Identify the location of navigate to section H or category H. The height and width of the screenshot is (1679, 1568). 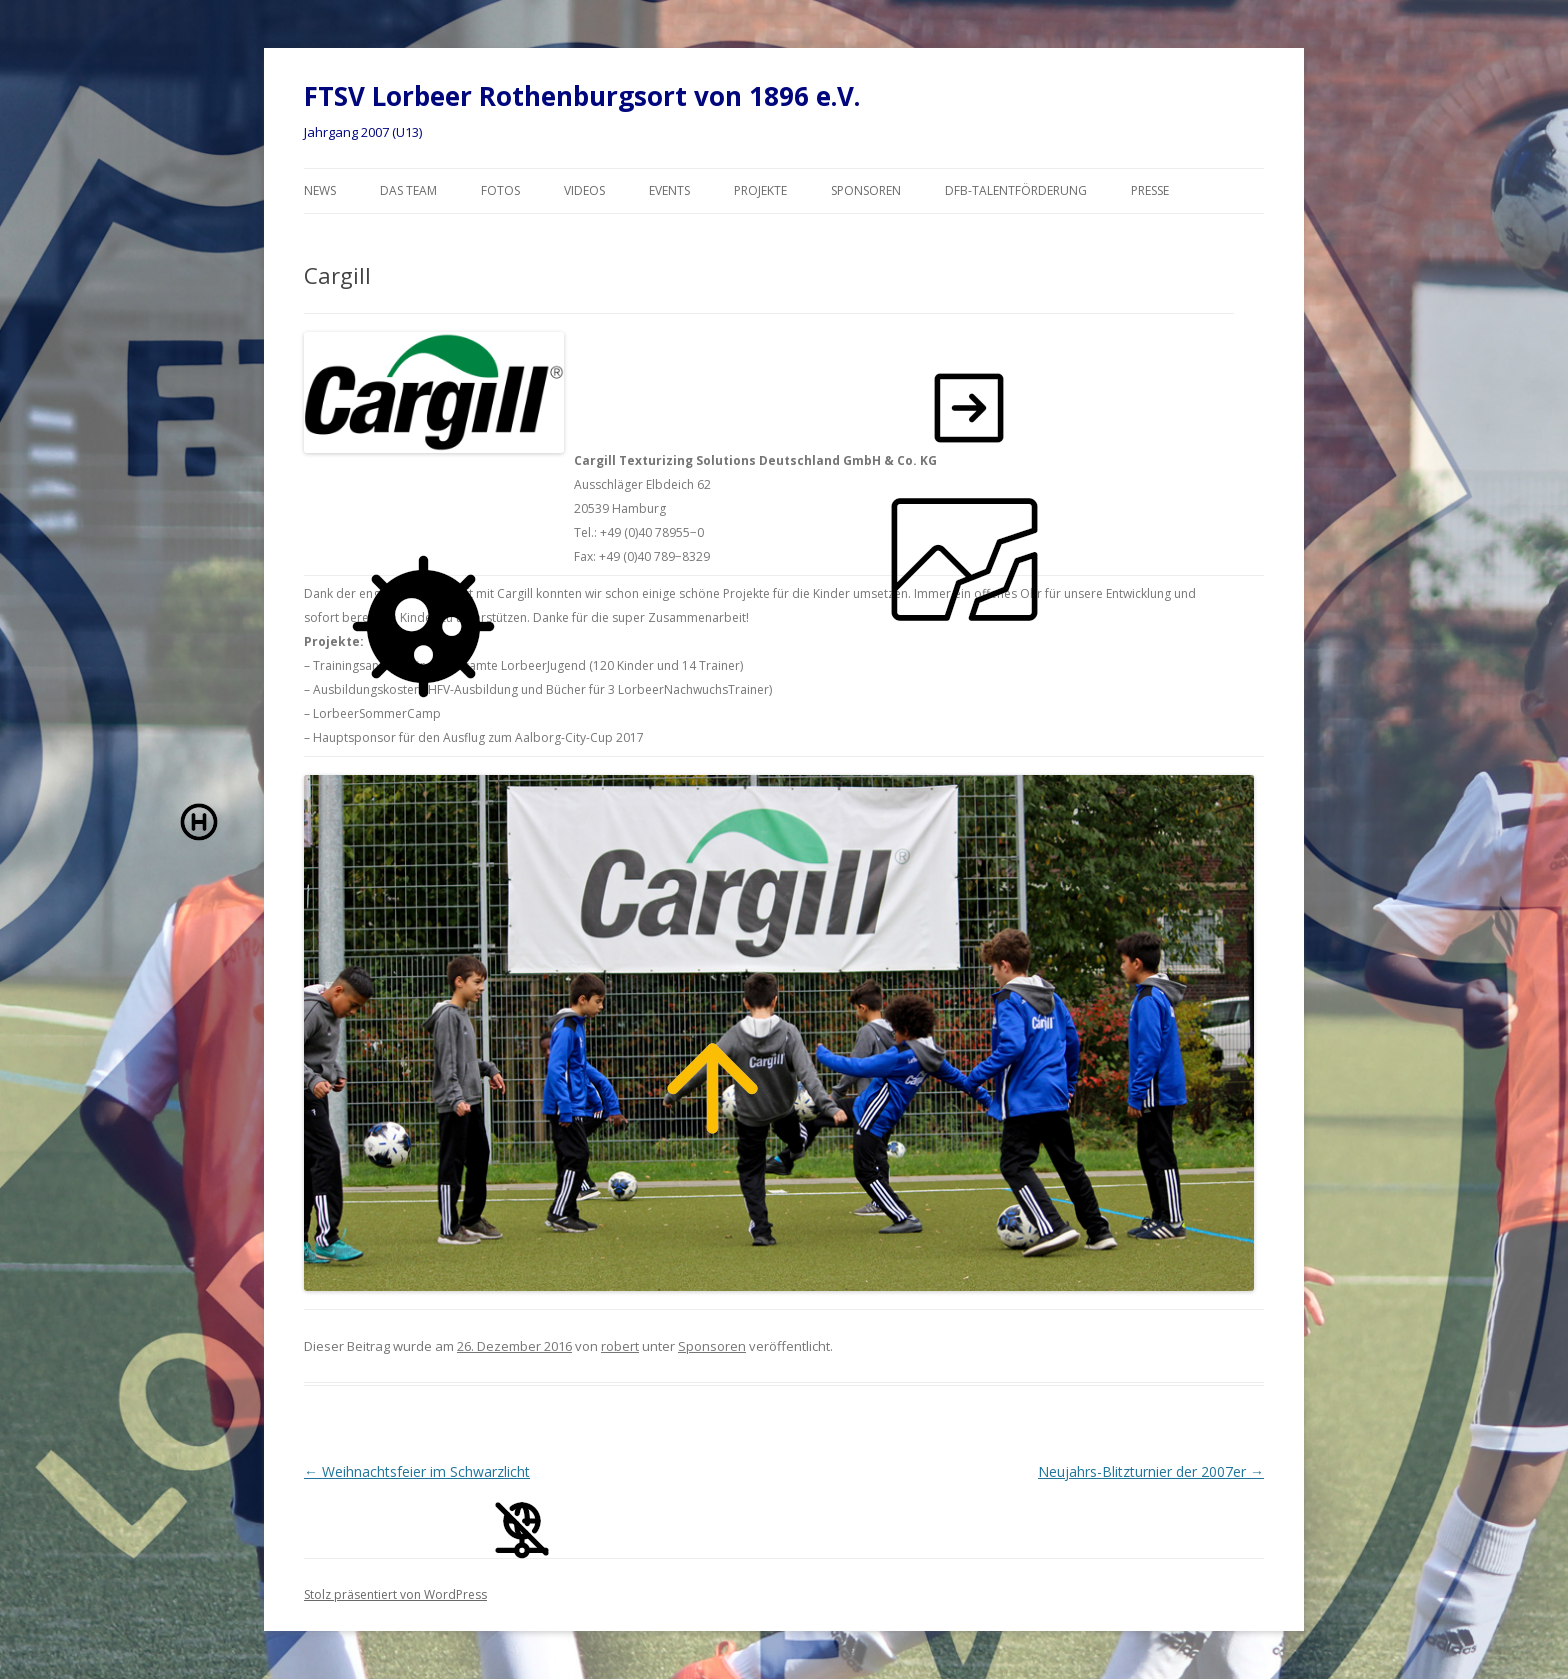
(199, 822).